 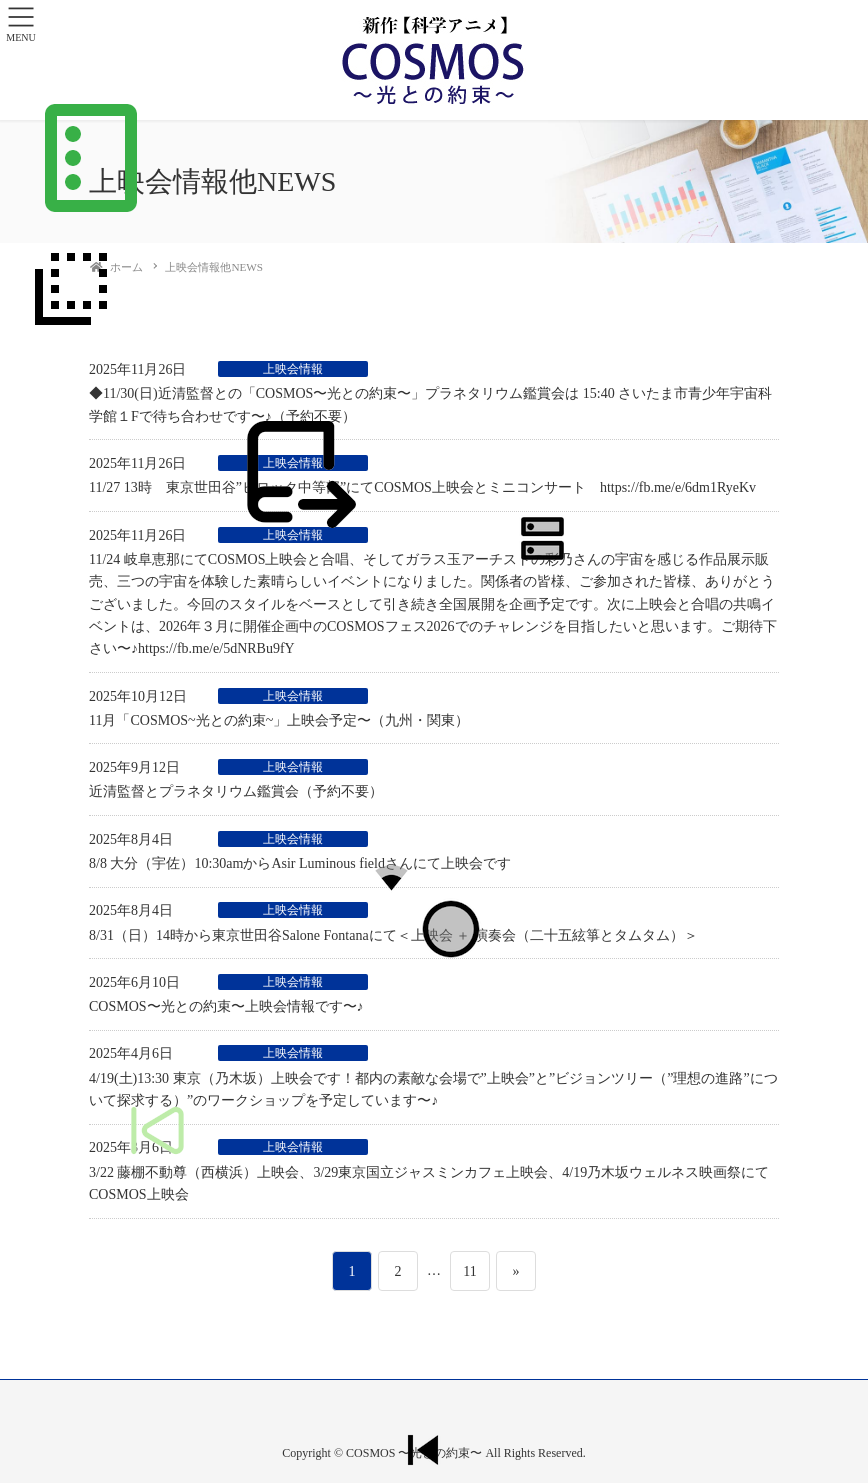 What do you see at coordinates (391, 877) in the screenshot?
I see `indicates weak wifi signal strength` at bounding box center [391, 877].